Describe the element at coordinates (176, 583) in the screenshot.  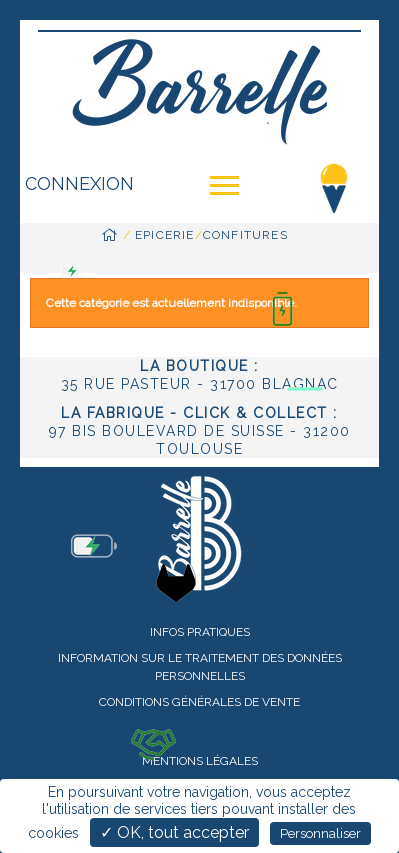
I see `open GitLab repository` at that location.